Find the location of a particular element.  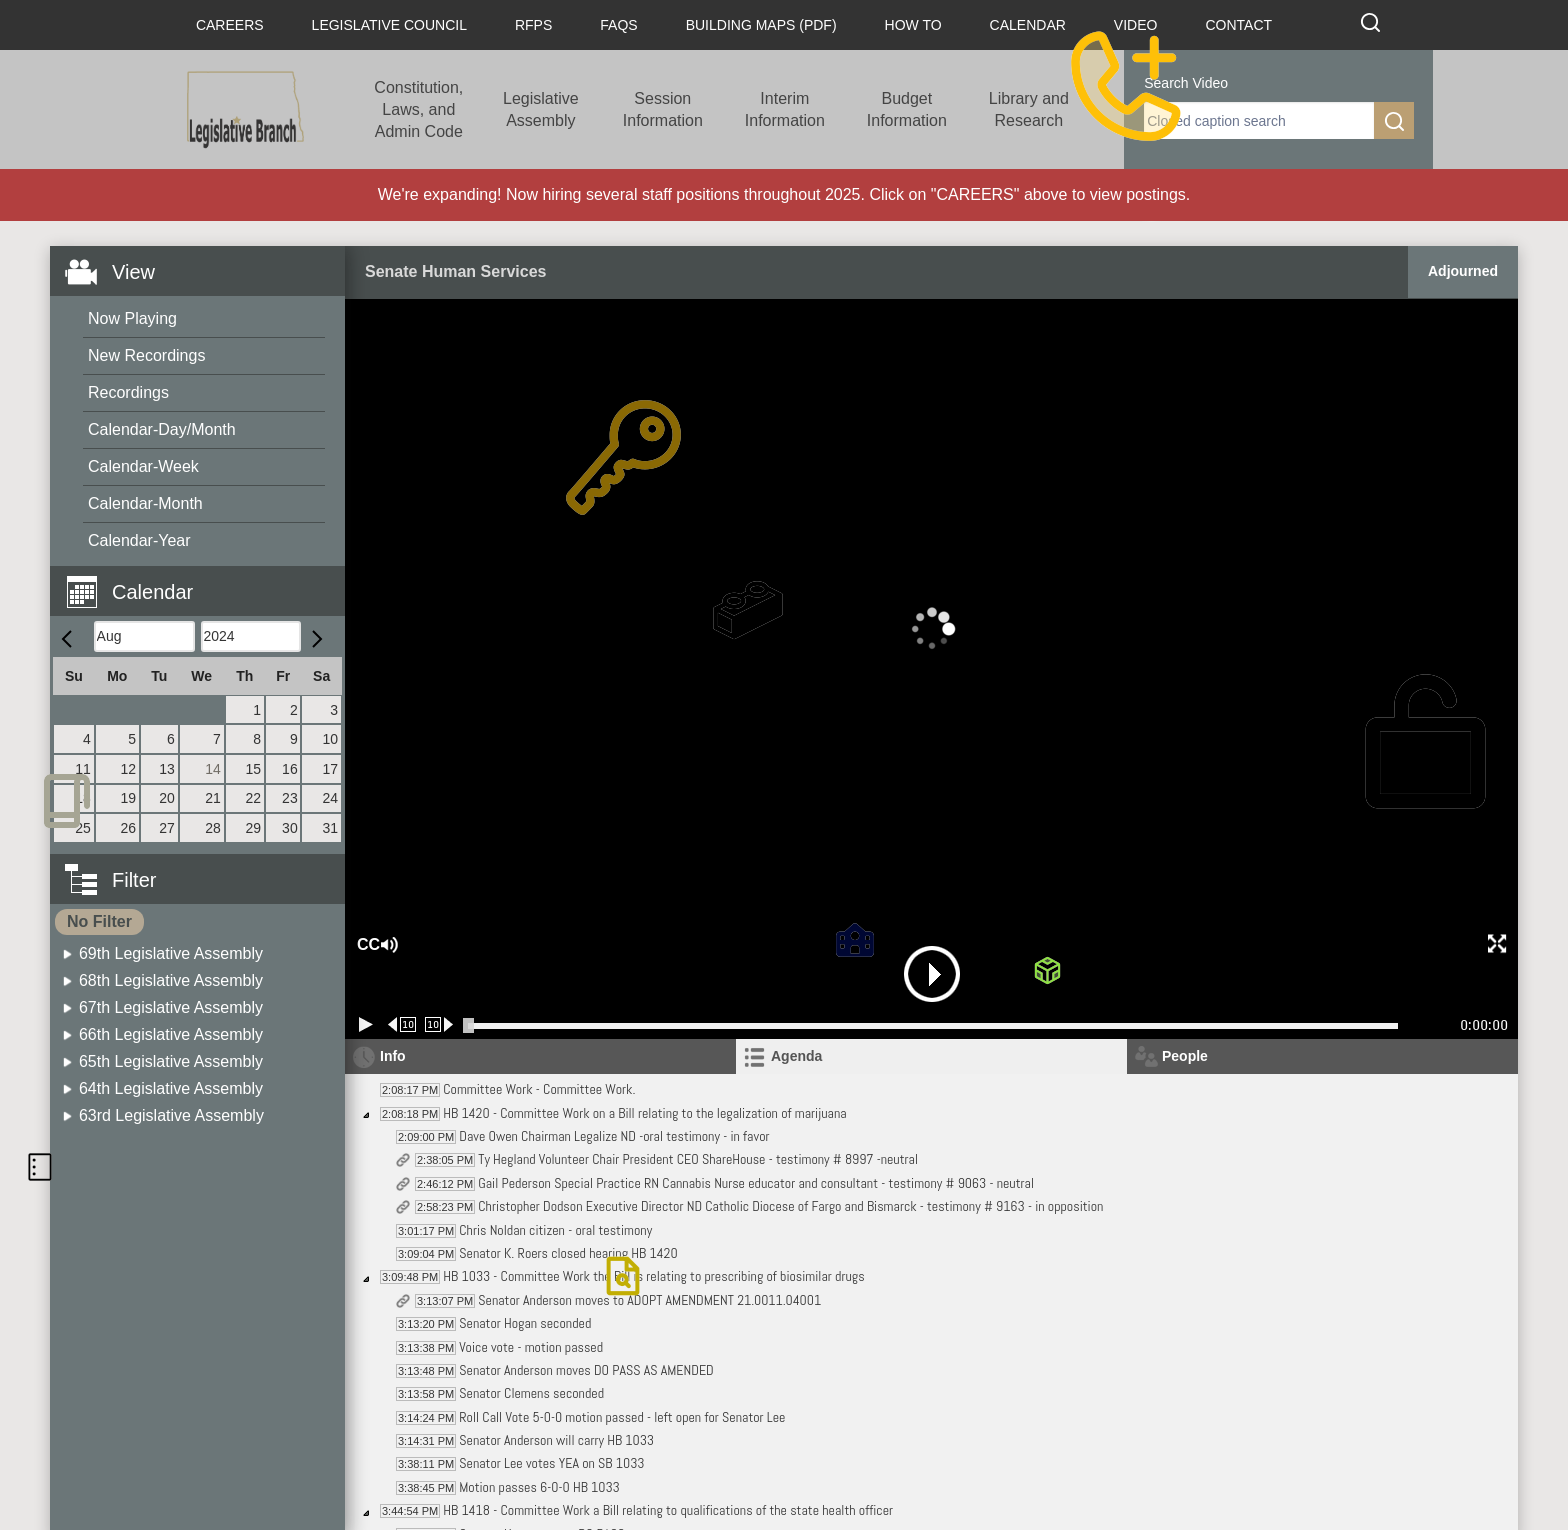

view screenplay or script documents is located at coordinates (40, 1167).